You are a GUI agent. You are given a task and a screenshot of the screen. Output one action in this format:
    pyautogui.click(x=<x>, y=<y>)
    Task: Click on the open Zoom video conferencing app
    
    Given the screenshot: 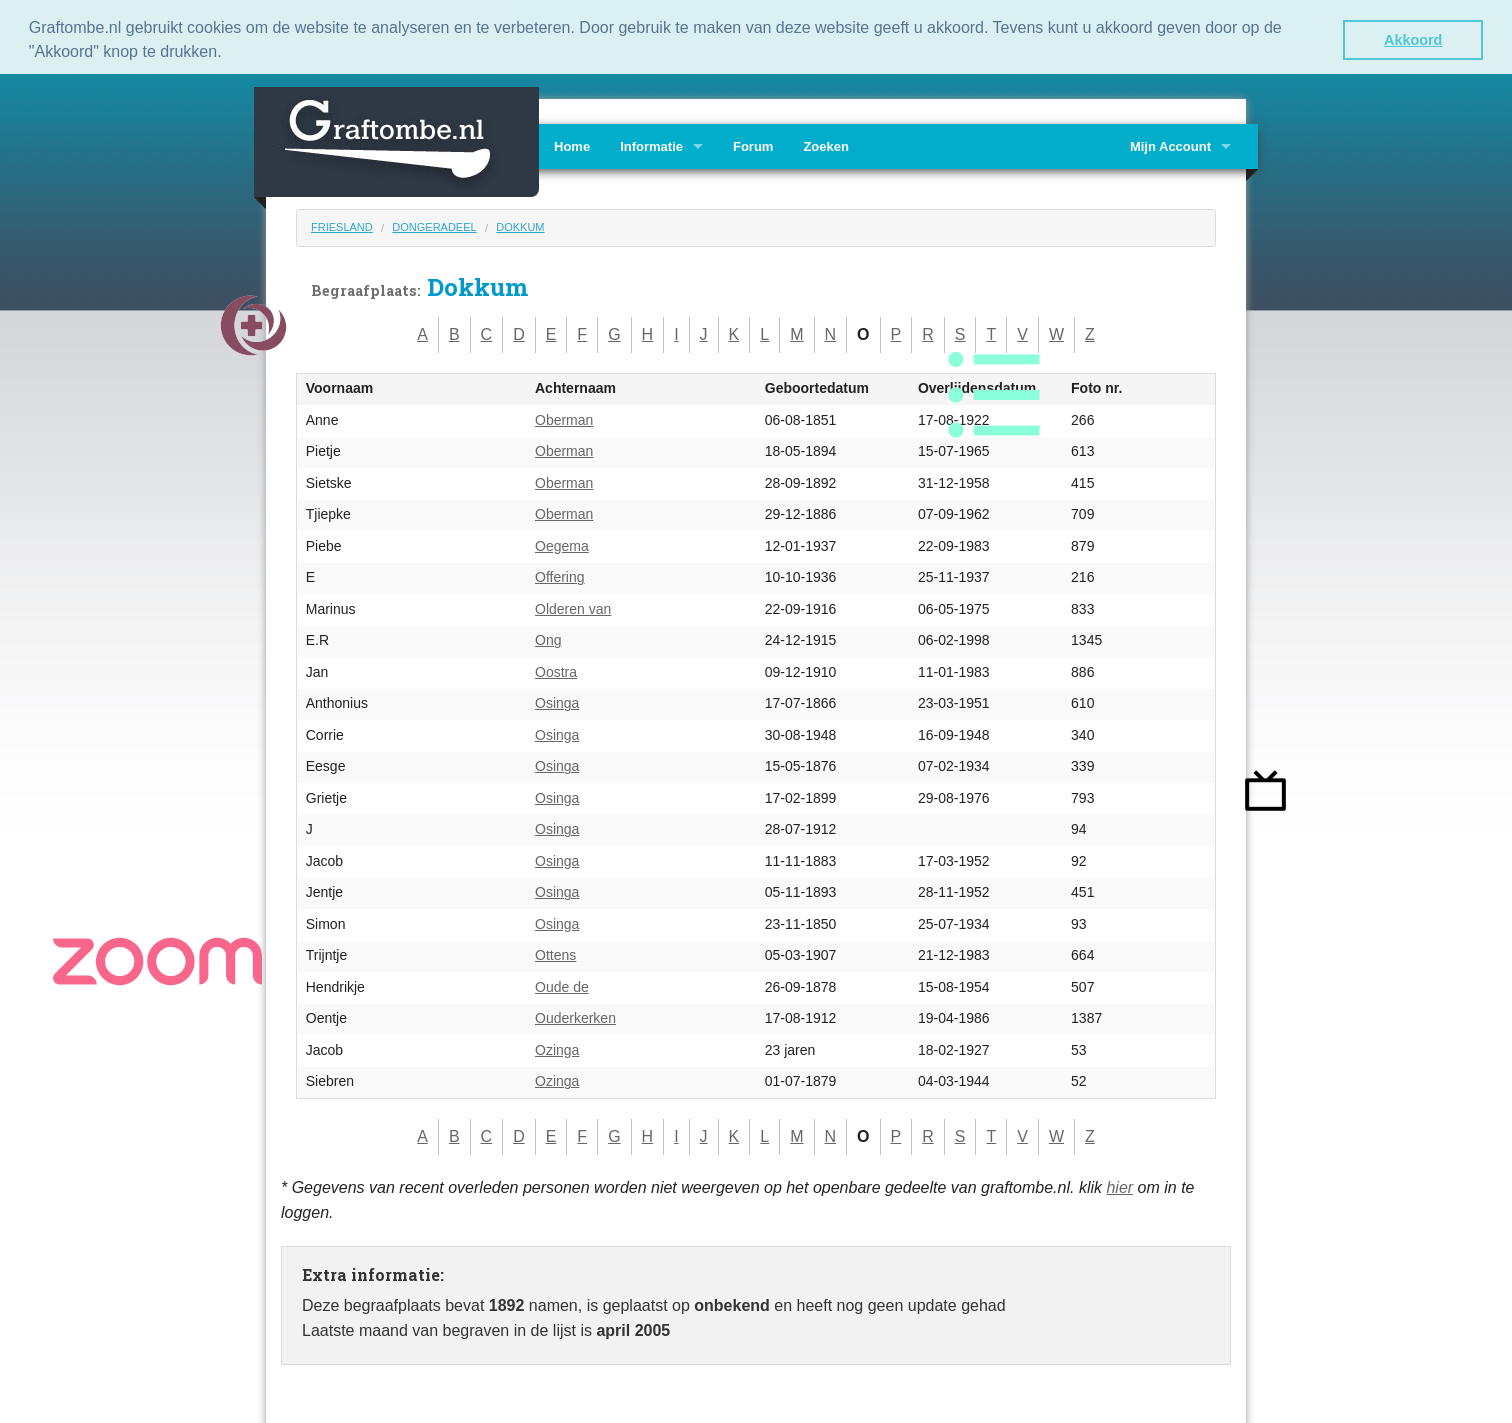 What is the action you would take?
    pyautogui.click(x=157, y=961)
    